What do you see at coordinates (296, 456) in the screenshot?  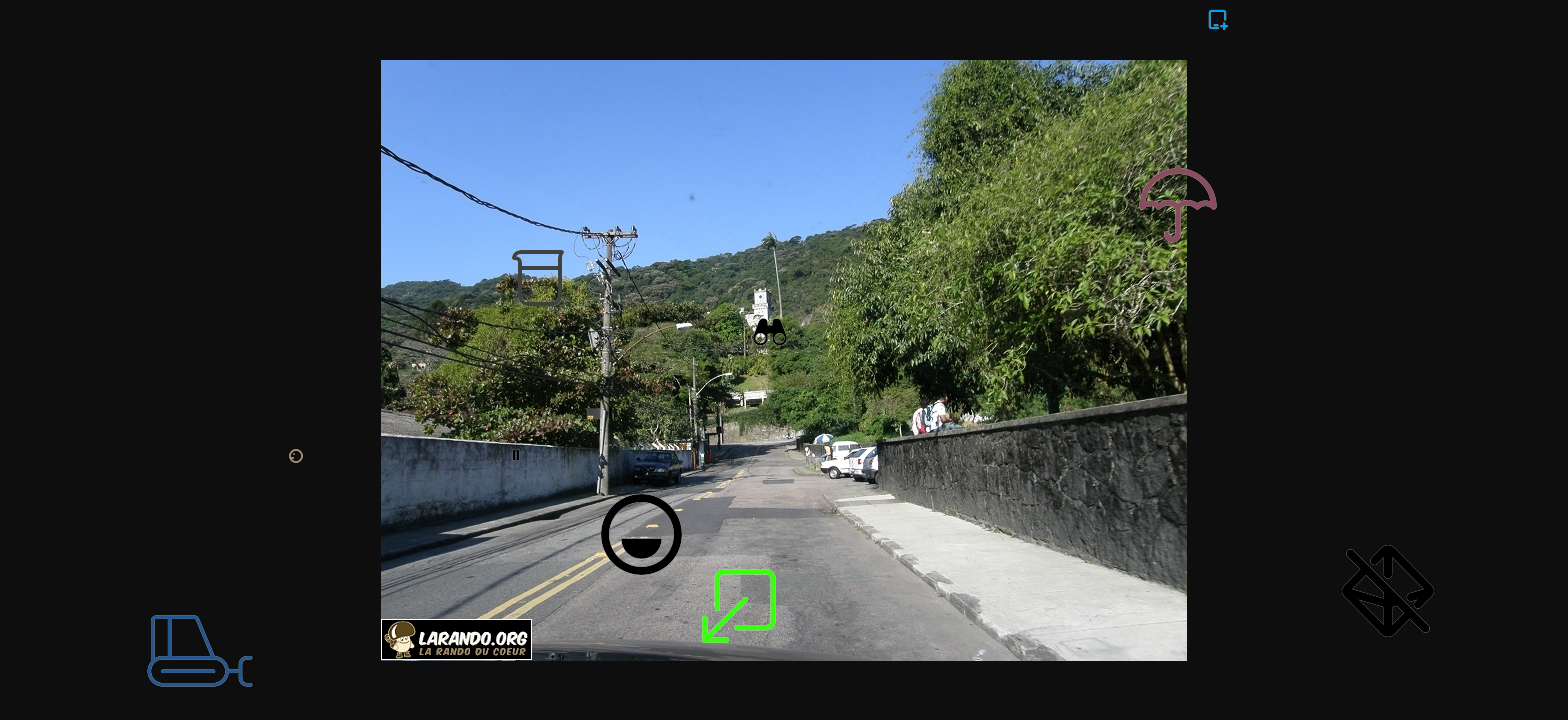 I see `emoji or reaction looking left` at bounding box center [296, 456].